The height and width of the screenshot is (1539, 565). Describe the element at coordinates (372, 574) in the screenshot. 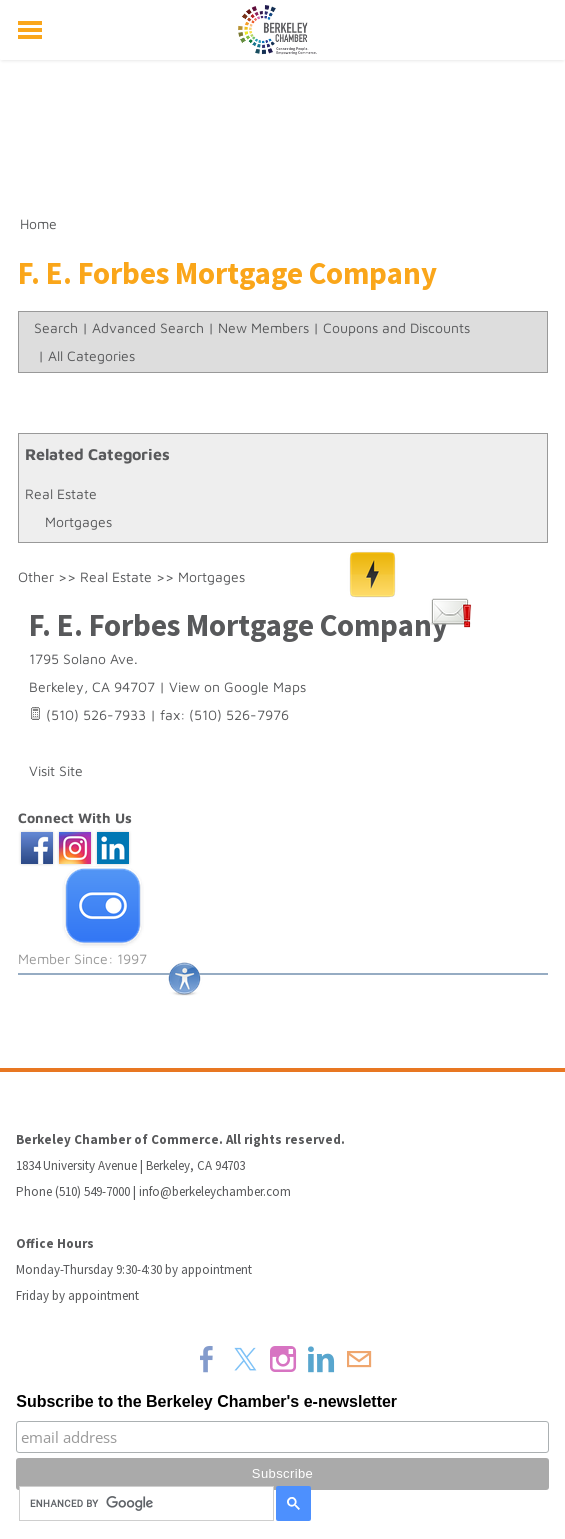

I see `open power management settings` at that location.